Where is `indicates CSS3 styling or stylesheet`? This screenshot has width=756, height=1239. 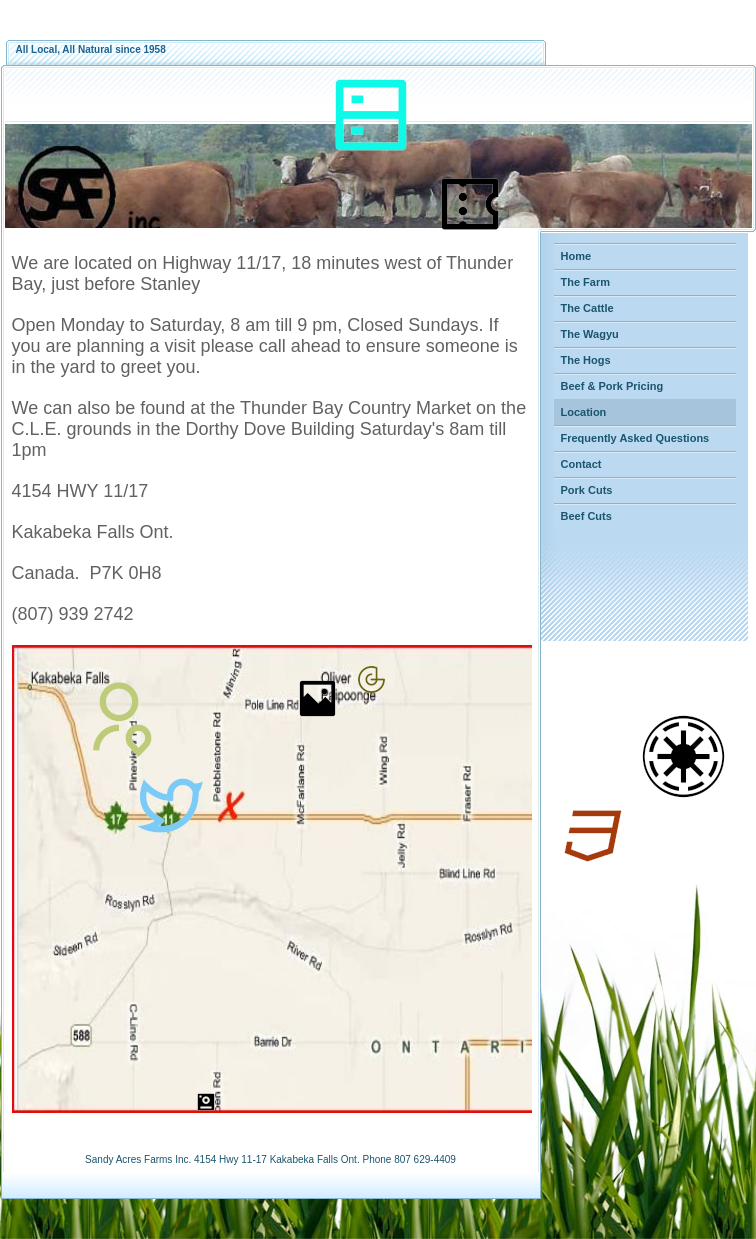
indicates CSS3 styling or stylesheet is located at coordinates (593, 836).